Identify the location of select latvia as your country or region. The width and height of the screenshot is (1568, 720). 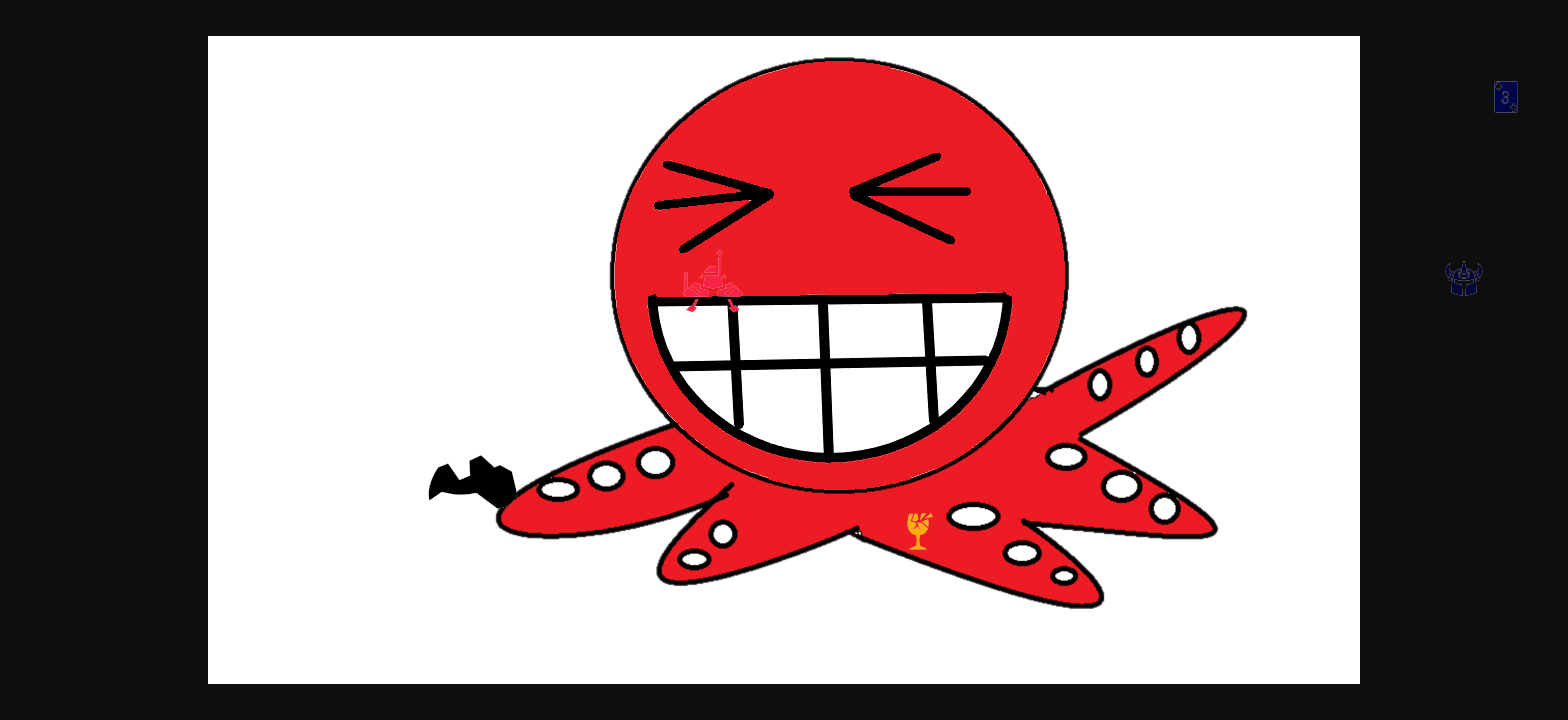
(473, 482).